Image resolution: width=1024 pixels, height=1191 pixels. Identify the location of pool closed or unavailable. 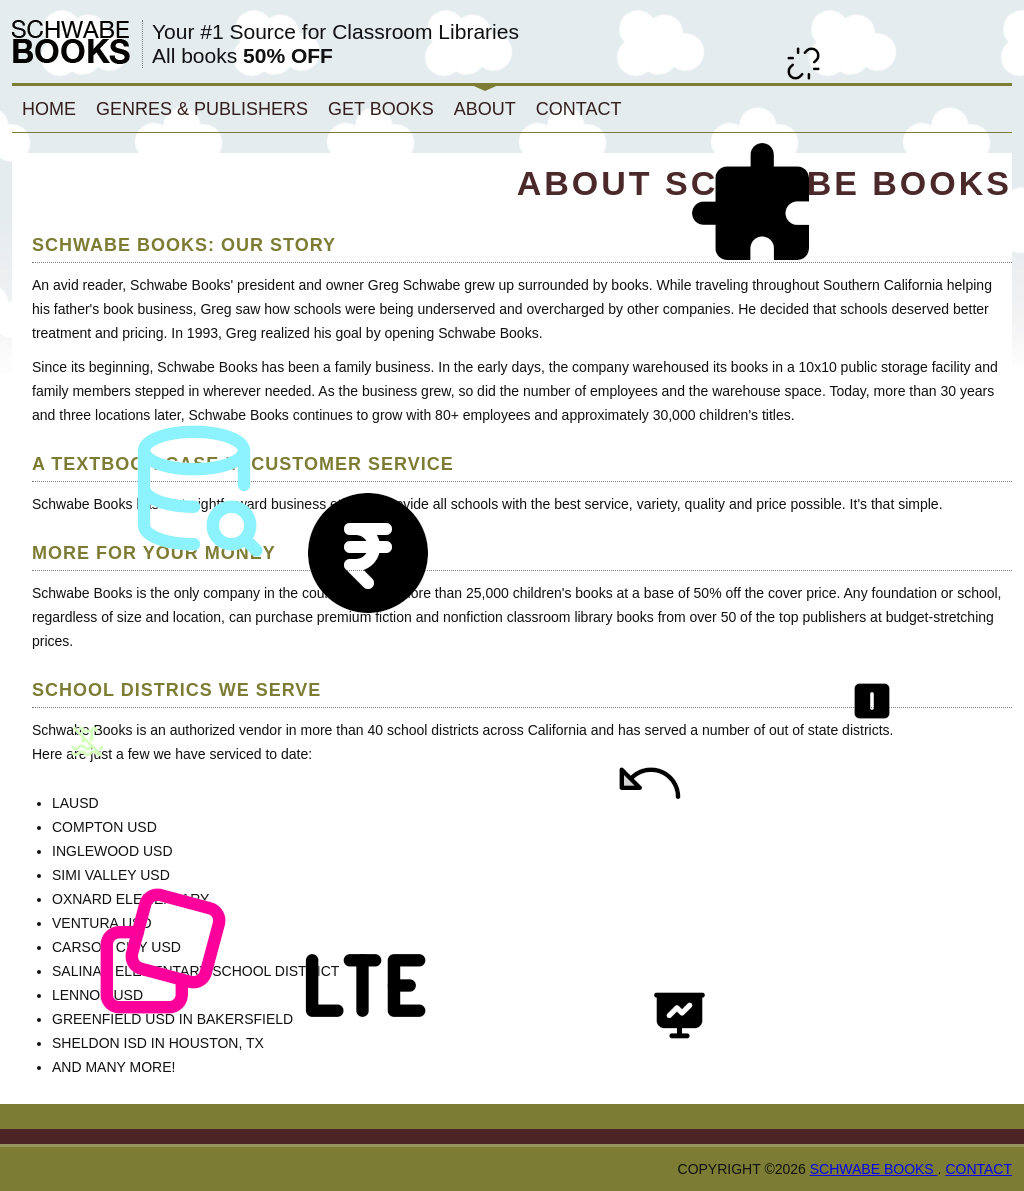
(87, 741).